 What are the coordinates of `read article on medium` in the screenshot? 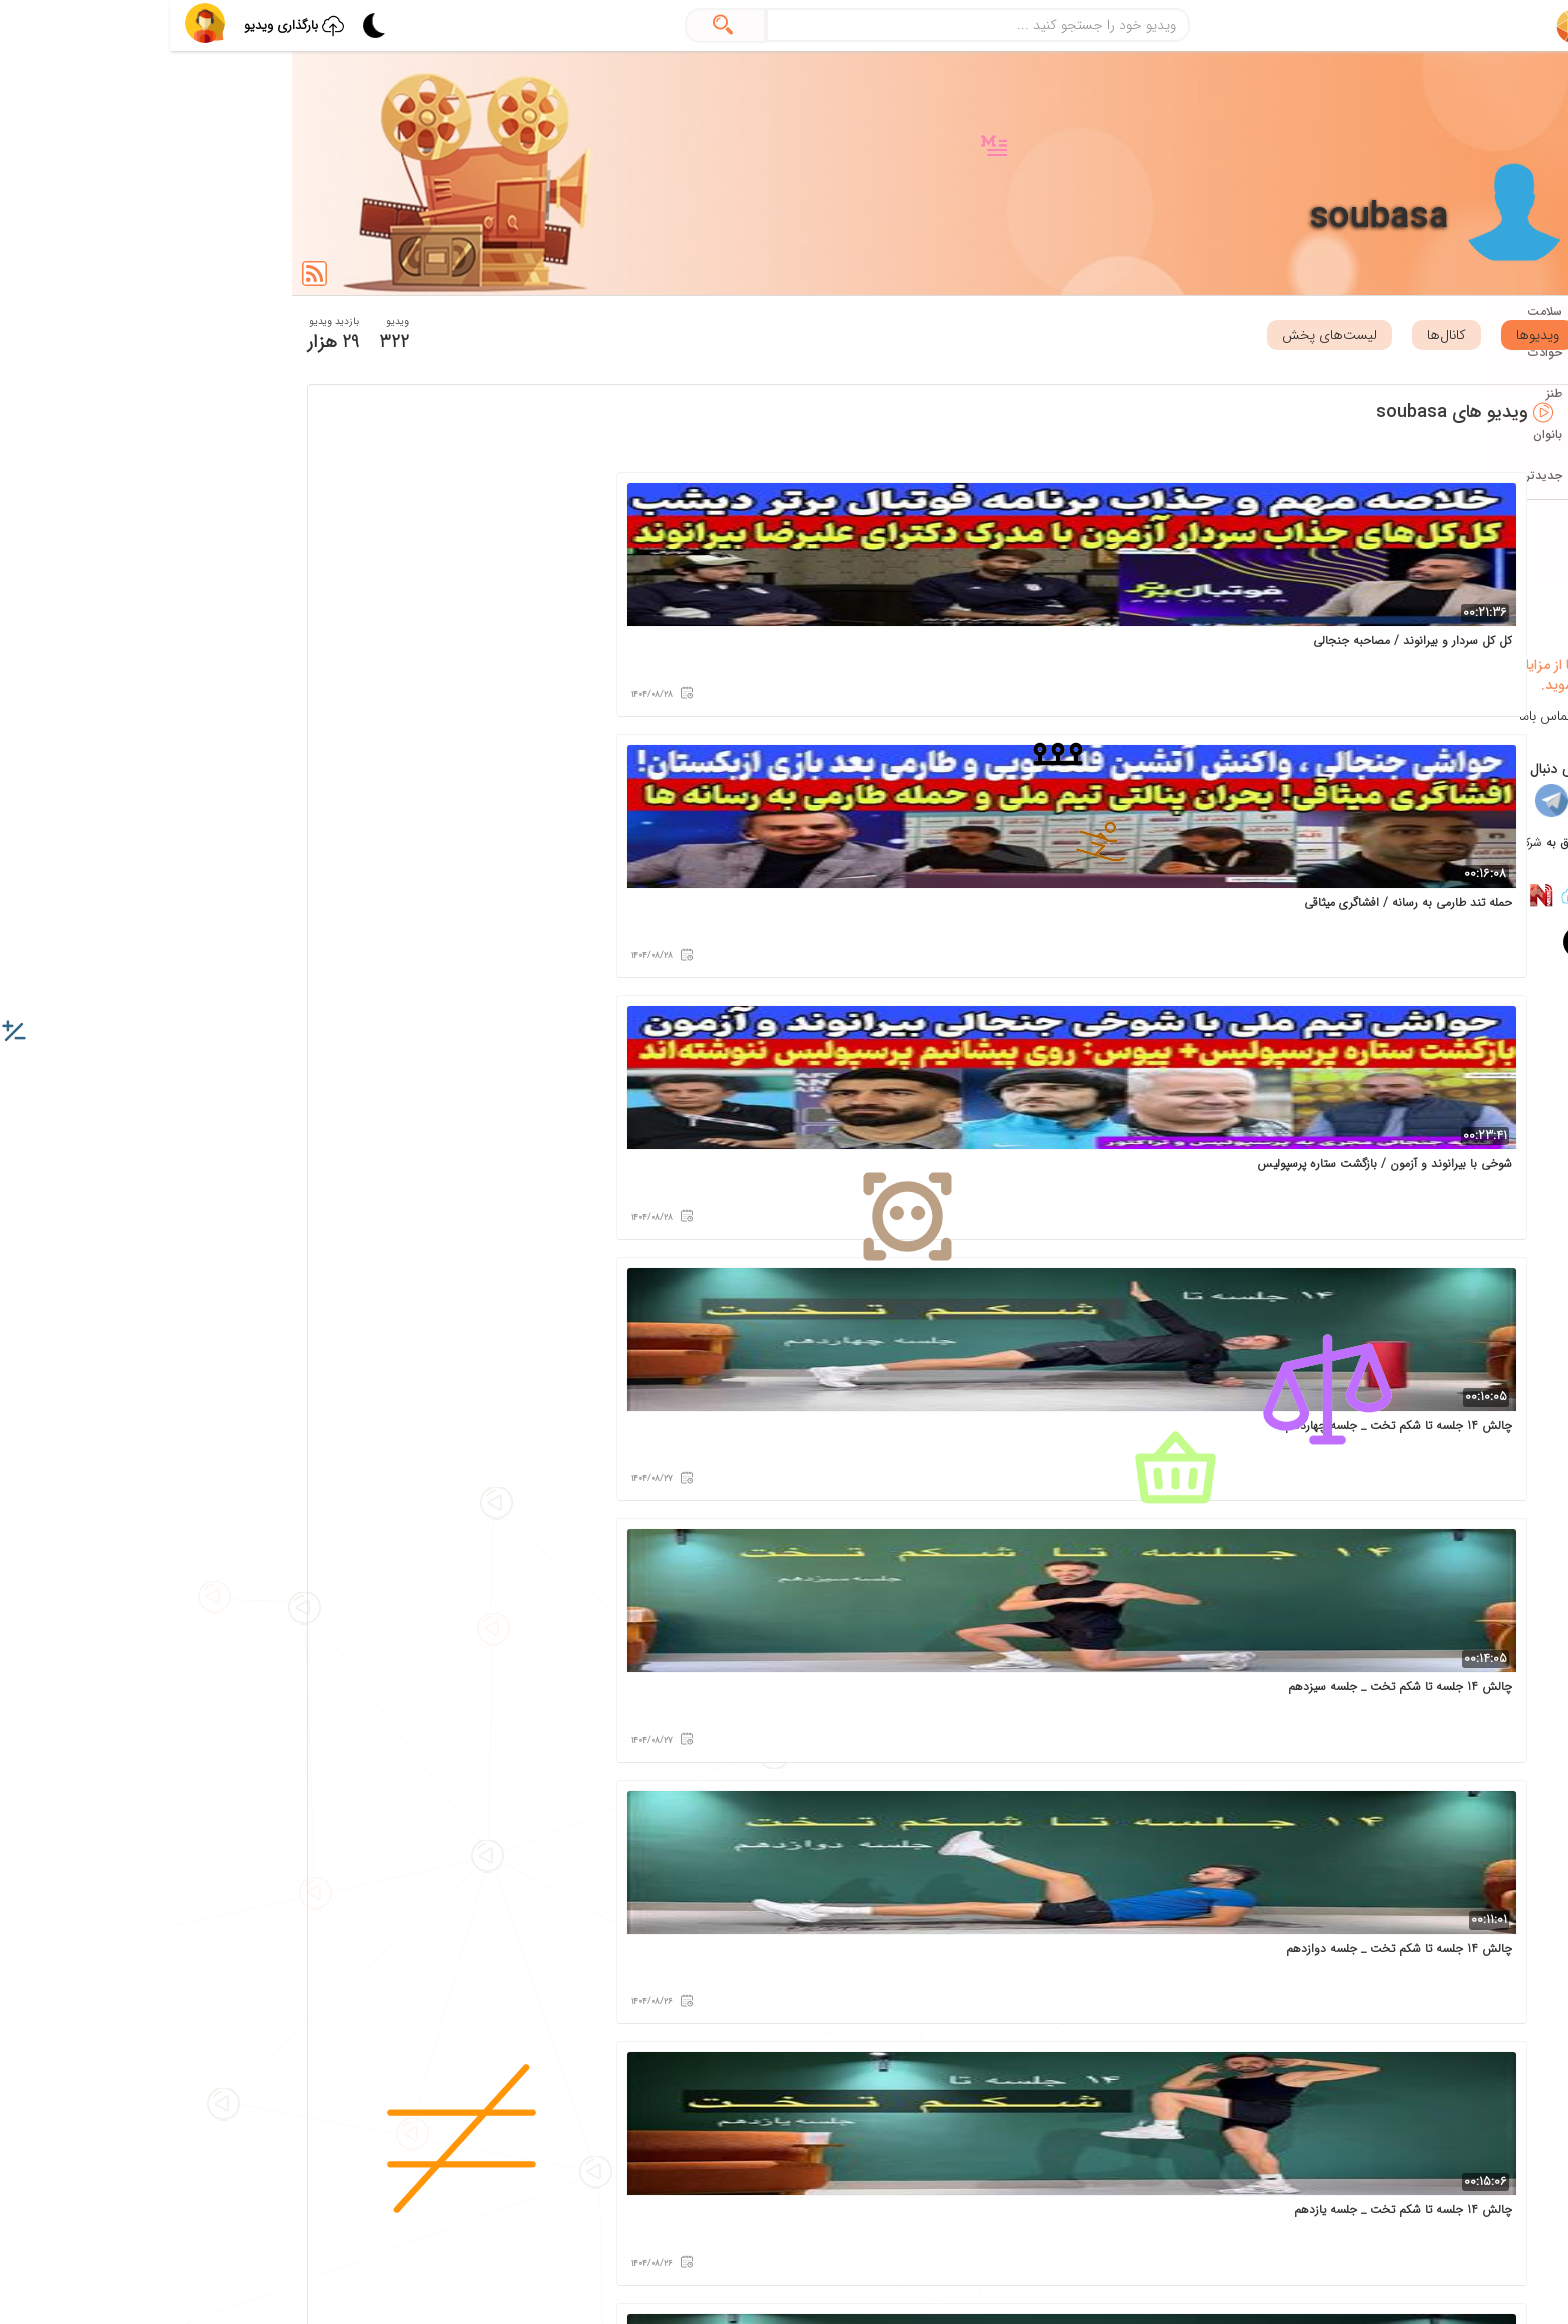 It's located at (994, 145).